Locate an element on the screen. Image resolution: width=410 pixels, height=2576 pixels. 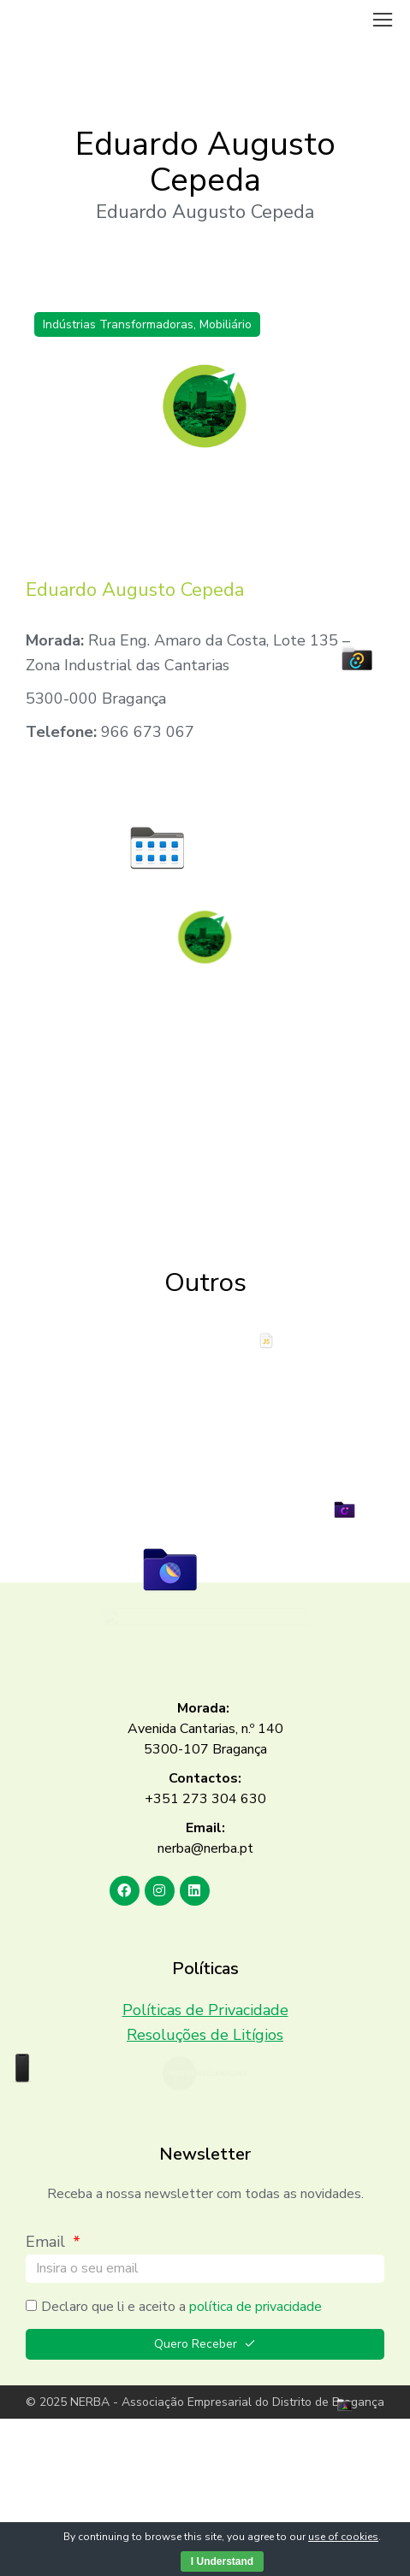
connected iPhone device is located at coordinates (22, 2068).